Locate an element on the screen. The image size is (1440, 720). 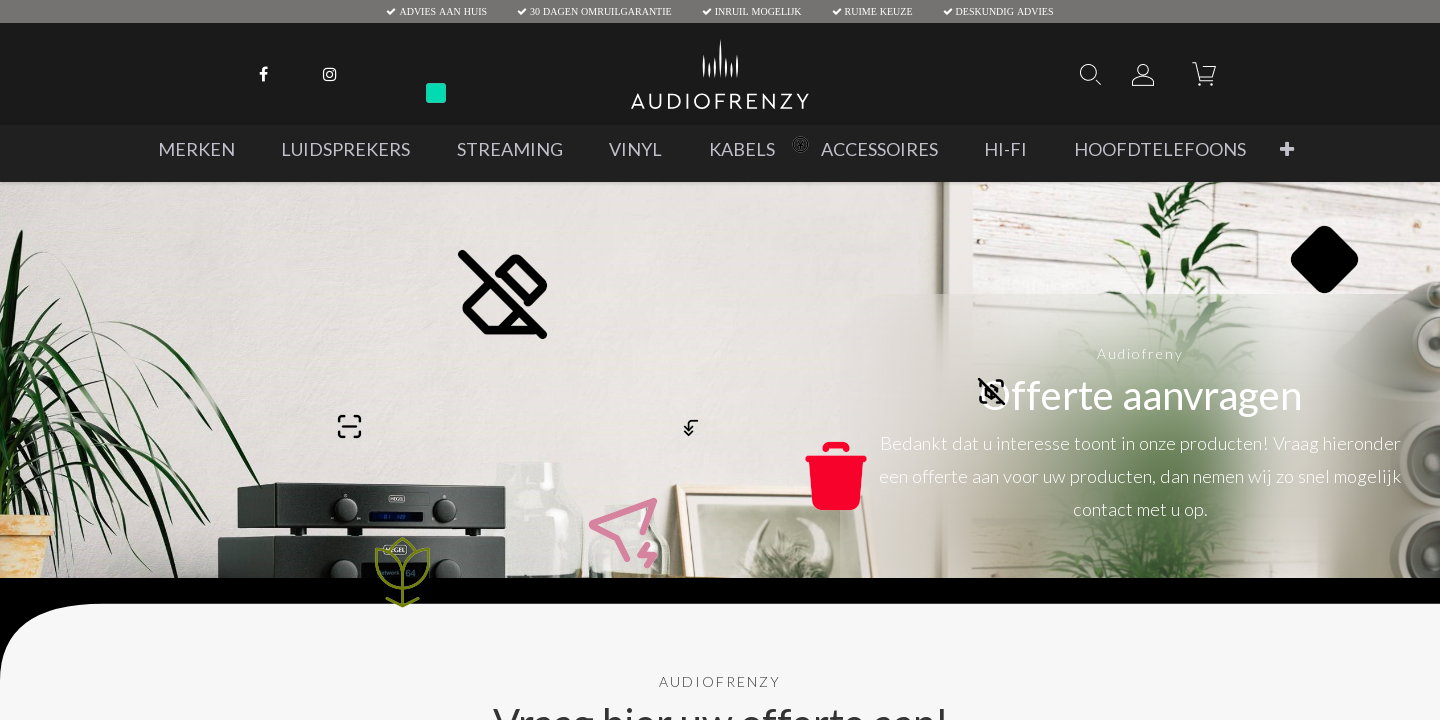
indicates a diamond or rotated square marker is located at coordinates (1324, 259).